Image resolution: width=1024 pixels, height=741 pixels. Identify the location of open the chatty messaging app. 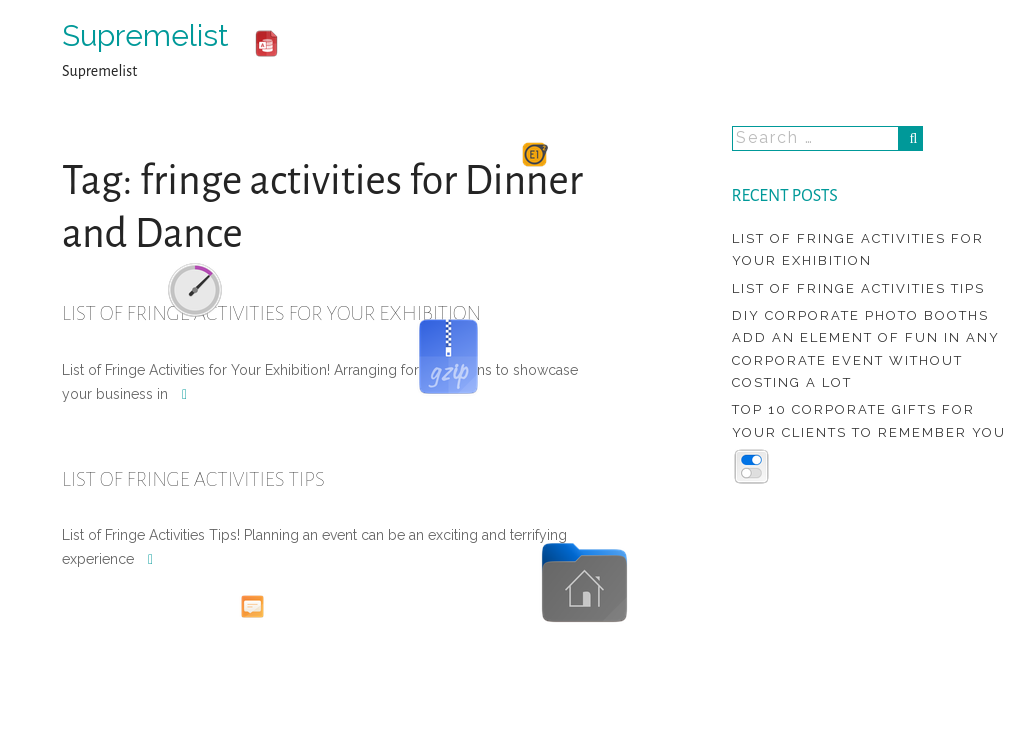
(252, 606).